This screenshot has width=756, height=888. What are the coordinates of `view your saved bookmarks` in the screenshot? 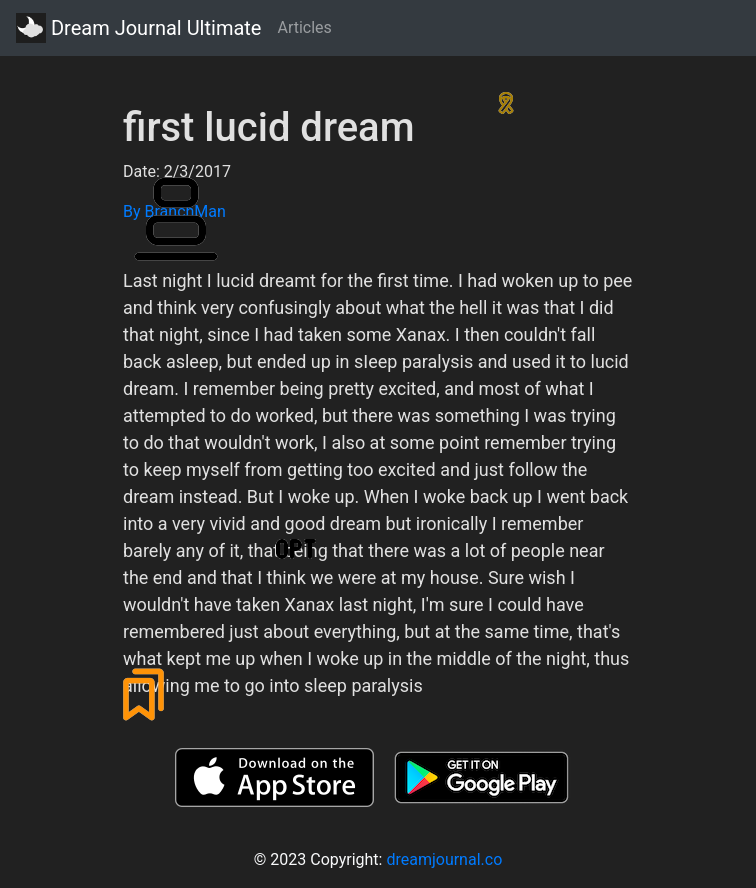 It's located at (143, 694).